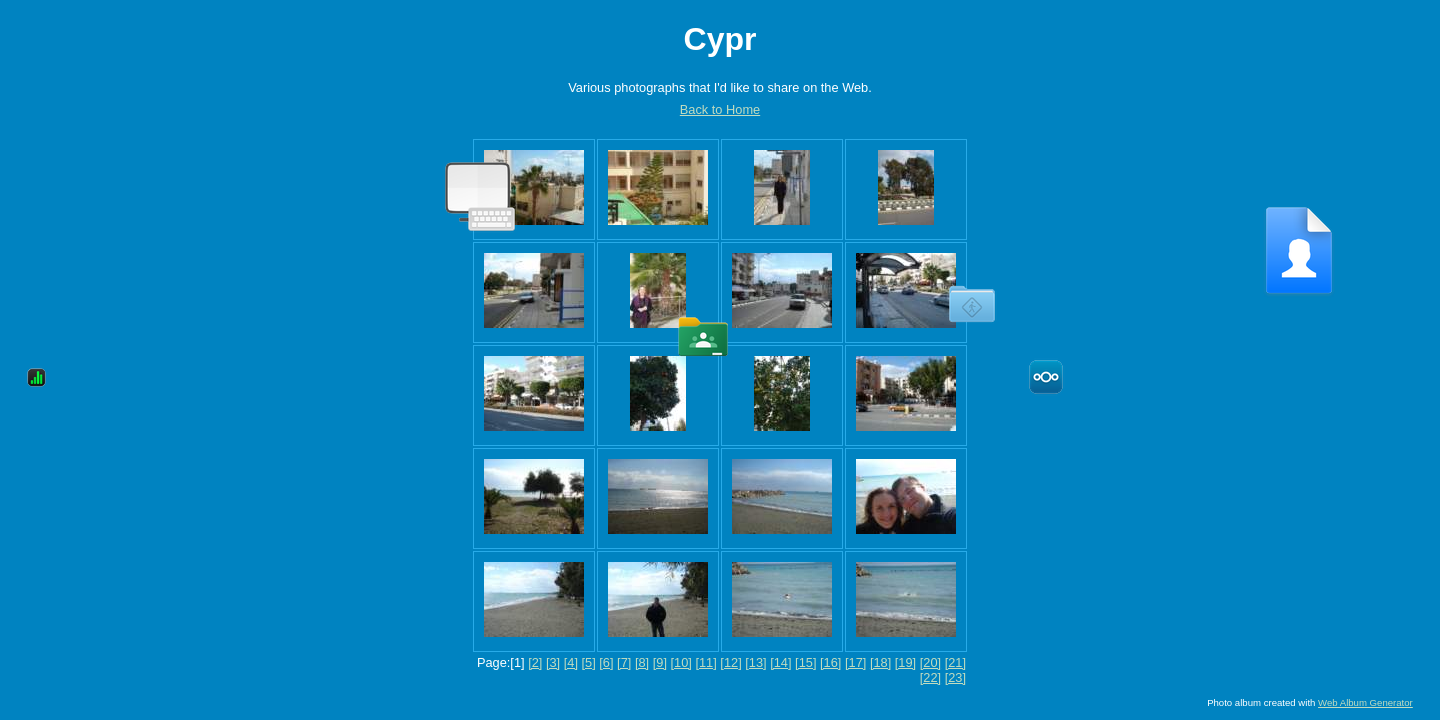 The width and height of the screenshot is (1440, 720). Describe the element at coordinates (703, 338) in the screenshot. I see `open google classroom files folder` at that location.